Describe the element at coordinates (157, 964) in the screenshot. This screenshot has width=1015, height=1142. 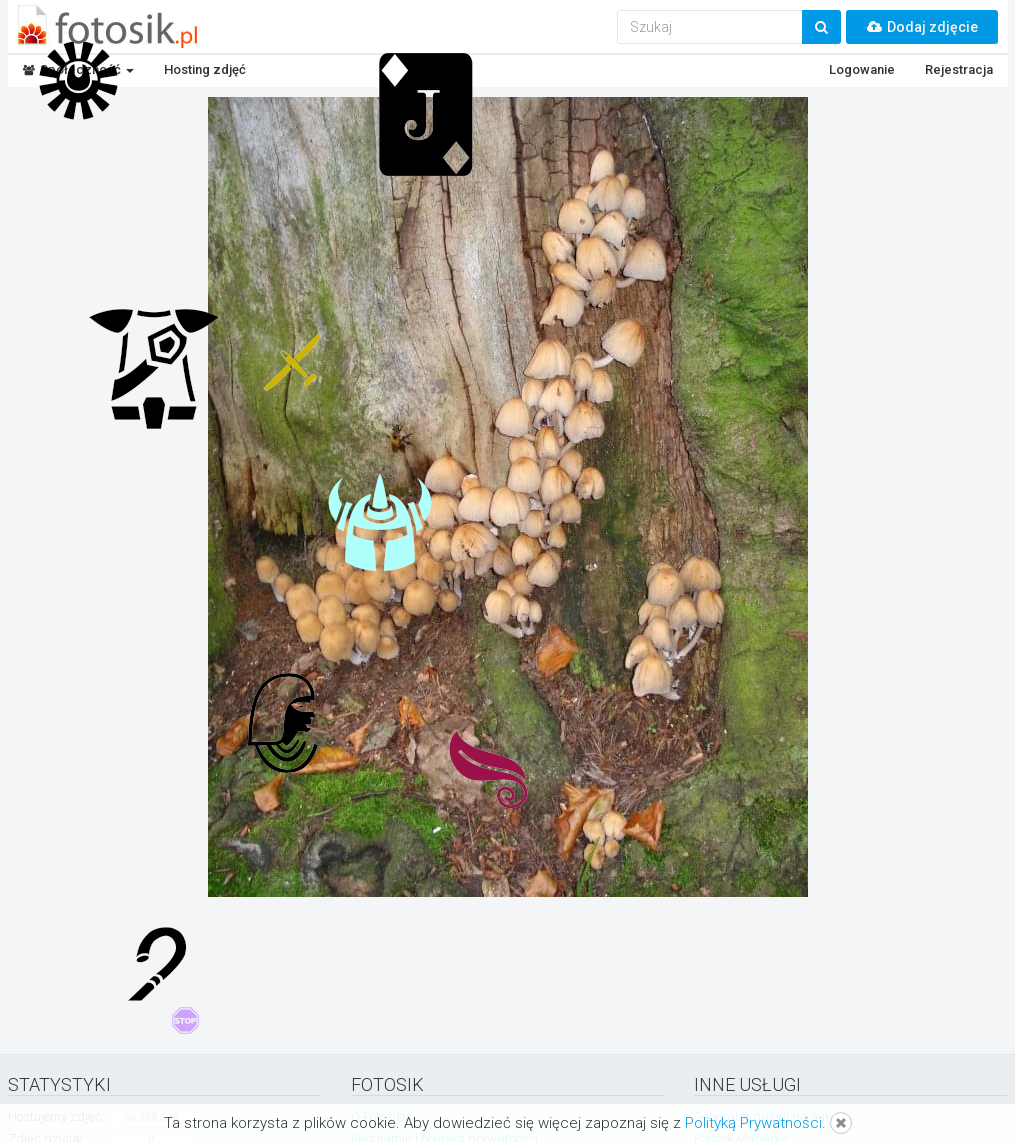
I see `shepherd or pastoral character class icon` at that location.